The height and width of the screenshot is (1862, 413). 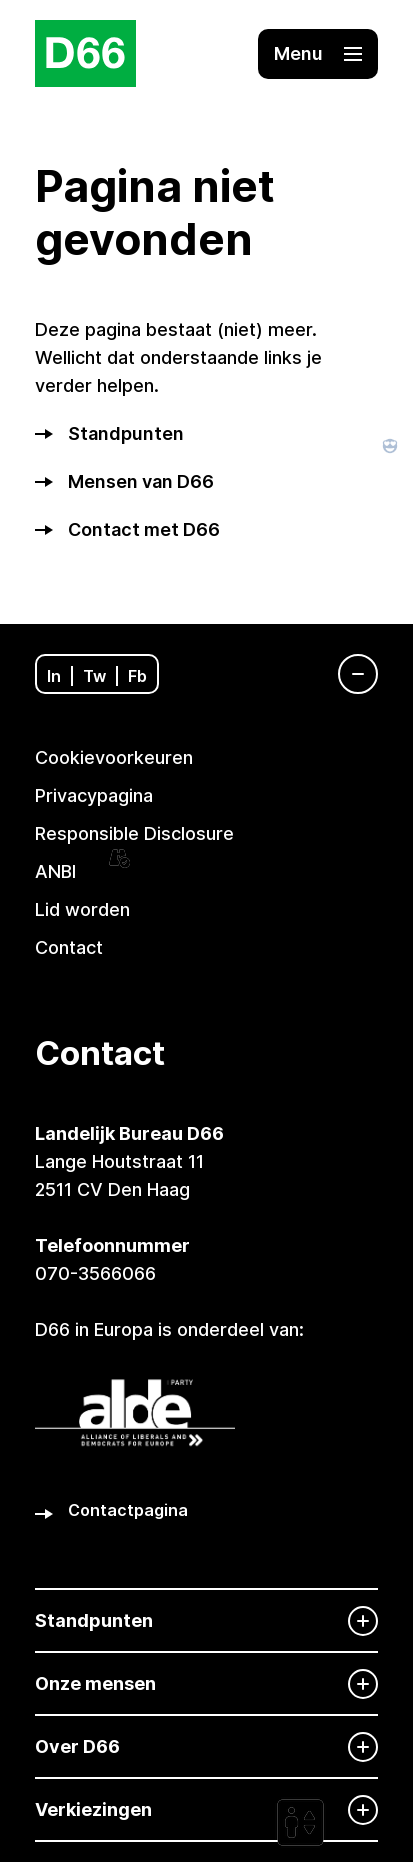 I want to click on route or destination confirmed, so click(x=118, y=857).